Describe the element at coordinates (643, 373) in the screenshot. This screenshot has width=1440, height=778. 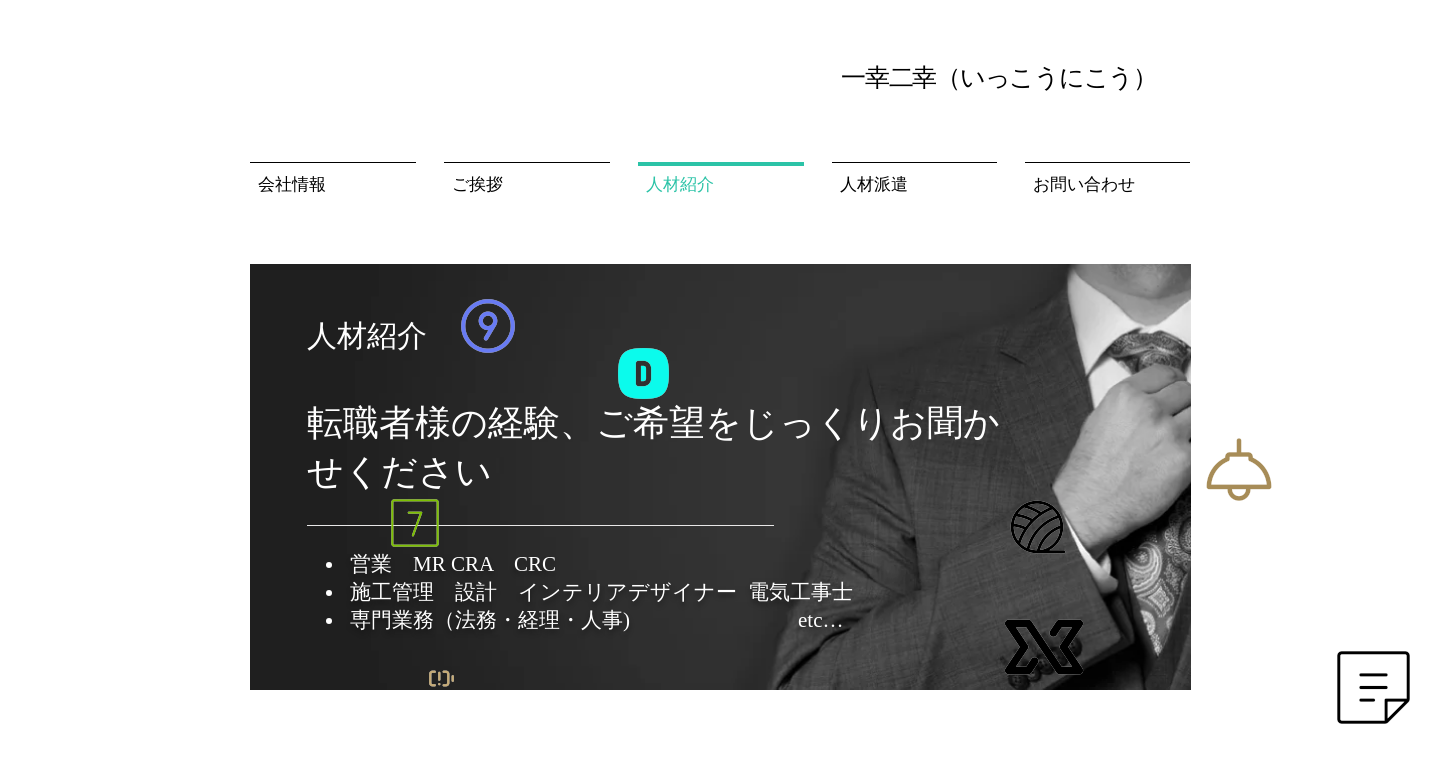
I see `indicates a "D" grade or rating` at that location.